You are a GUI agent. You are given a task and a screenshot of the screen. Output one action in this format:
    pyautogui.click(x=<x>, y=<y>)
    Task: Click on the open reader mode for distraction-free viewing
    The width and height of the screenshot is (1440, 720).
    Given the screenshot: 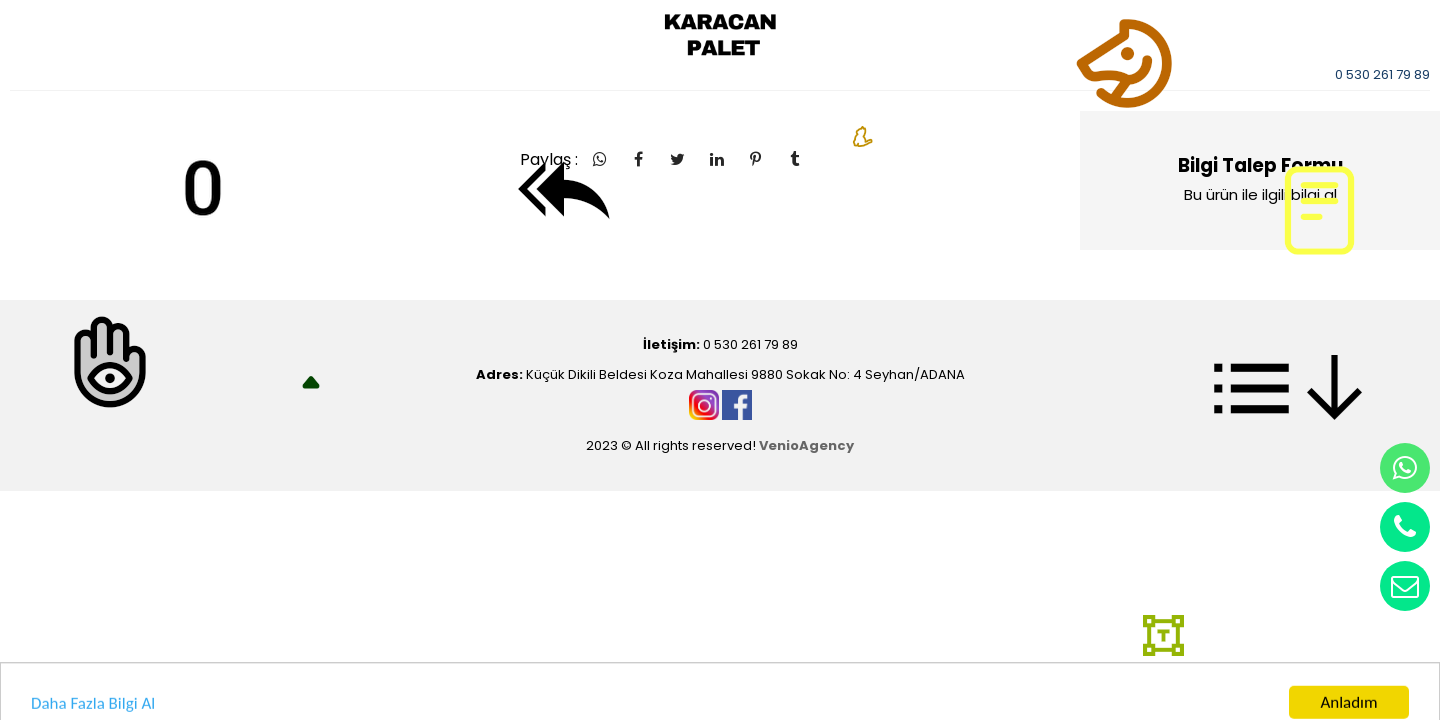 What is the action you would take?
    pyautogui.click(x=1319, y=210)
    